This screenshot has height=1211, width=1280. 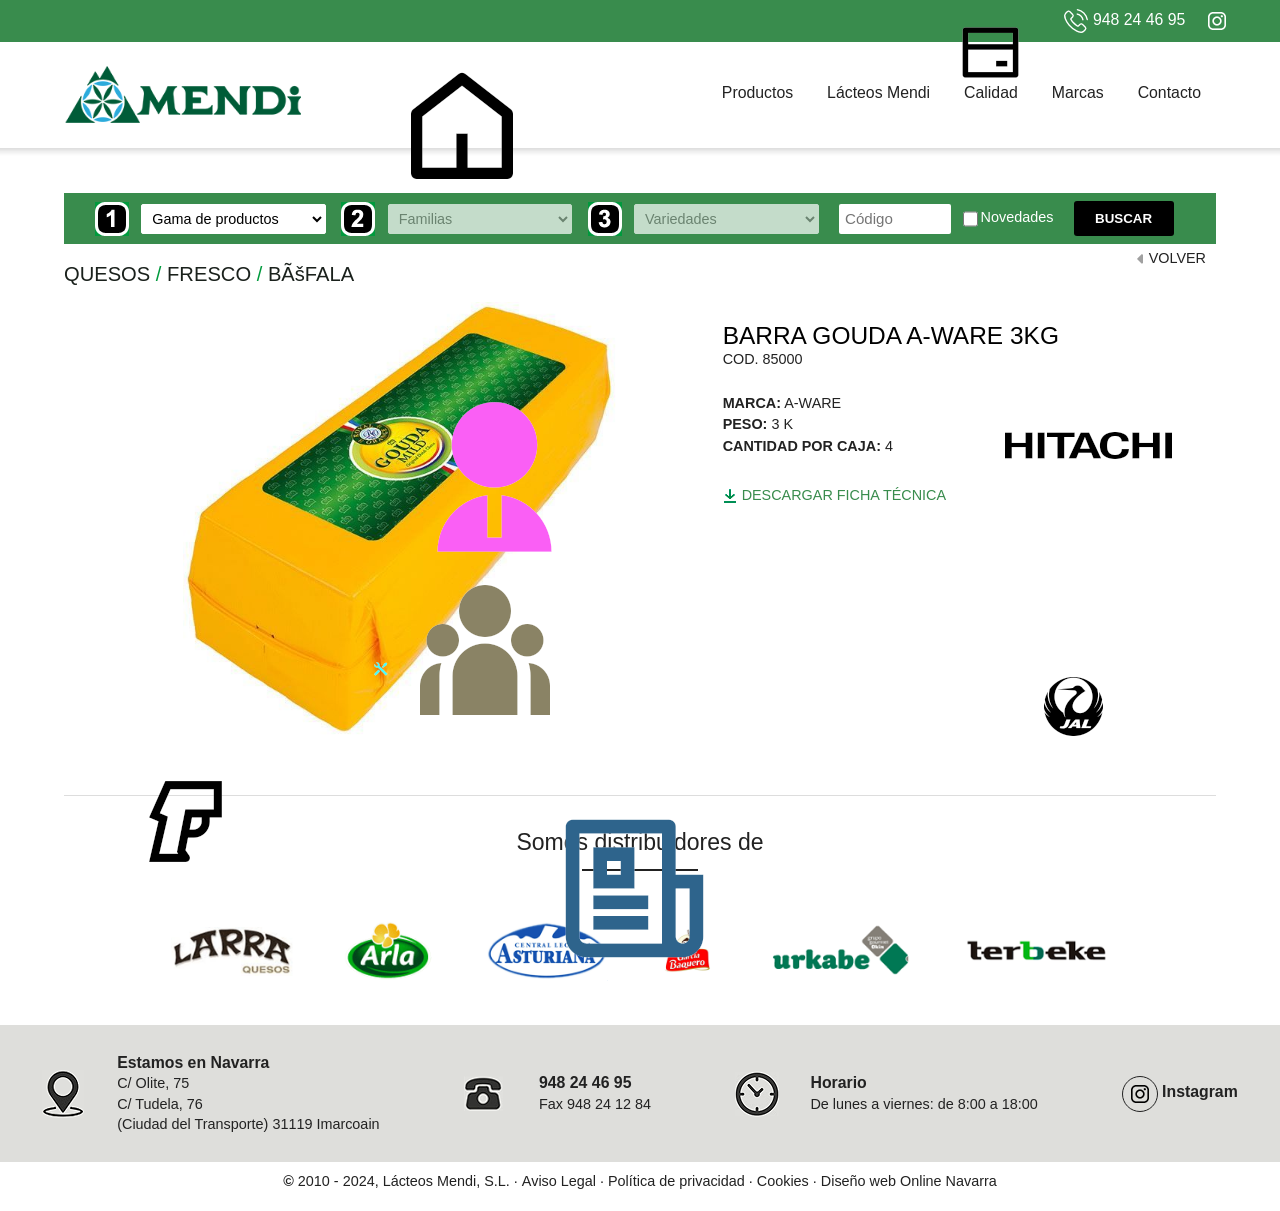 What do you see at coordinates (185, 821) in the screenshot?
I see `check temperature or thermal readings` at bounding box center [185, 821].